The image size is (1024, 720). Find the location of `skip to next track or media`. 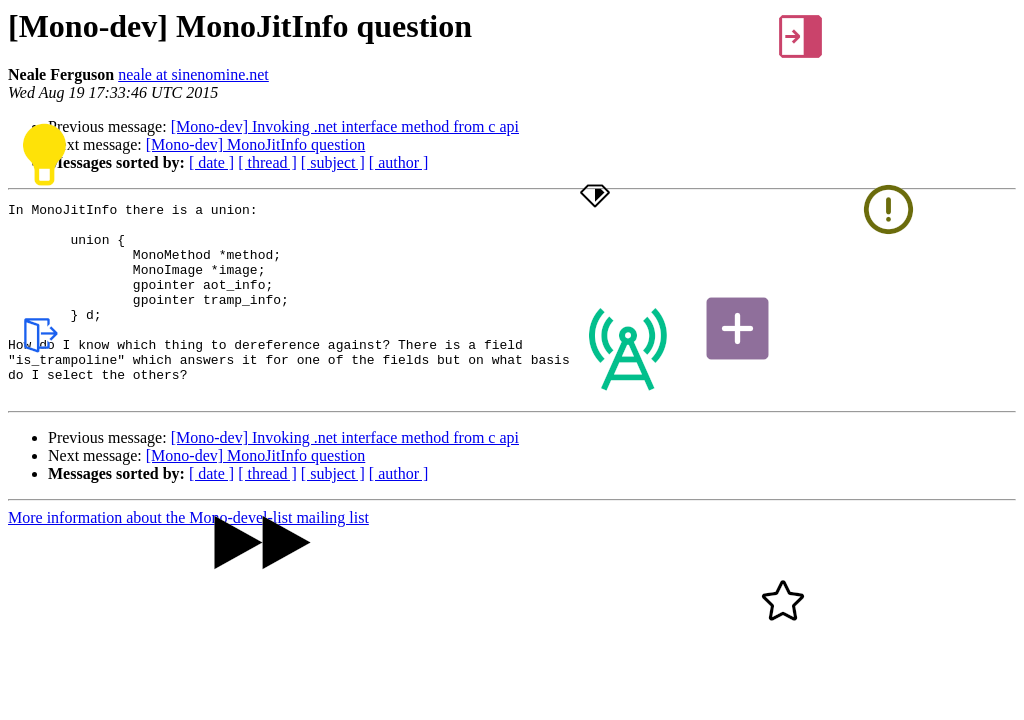

skip to next track or media is located at coordinates (262, 542).